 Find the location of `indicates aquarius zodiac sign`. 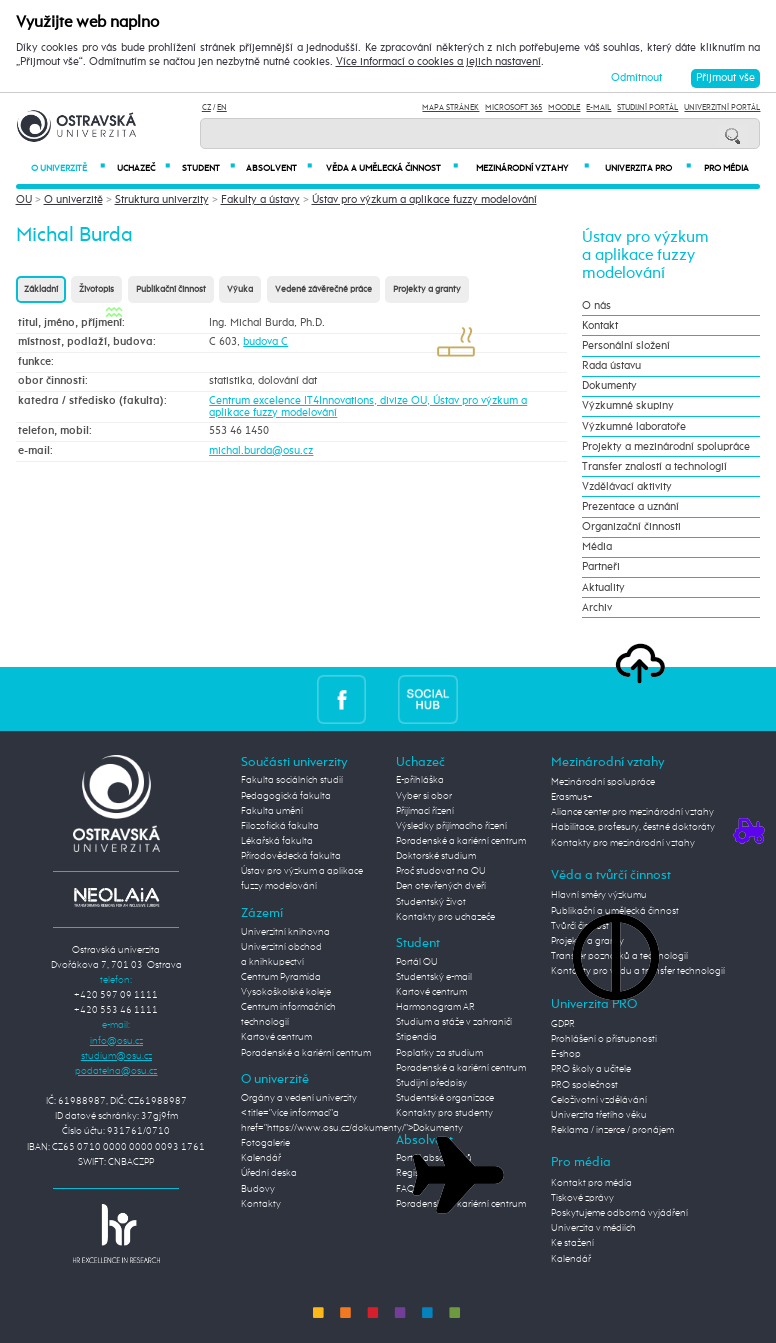

indicates aquarius zodiac sign is located at coordinates (114, 312).